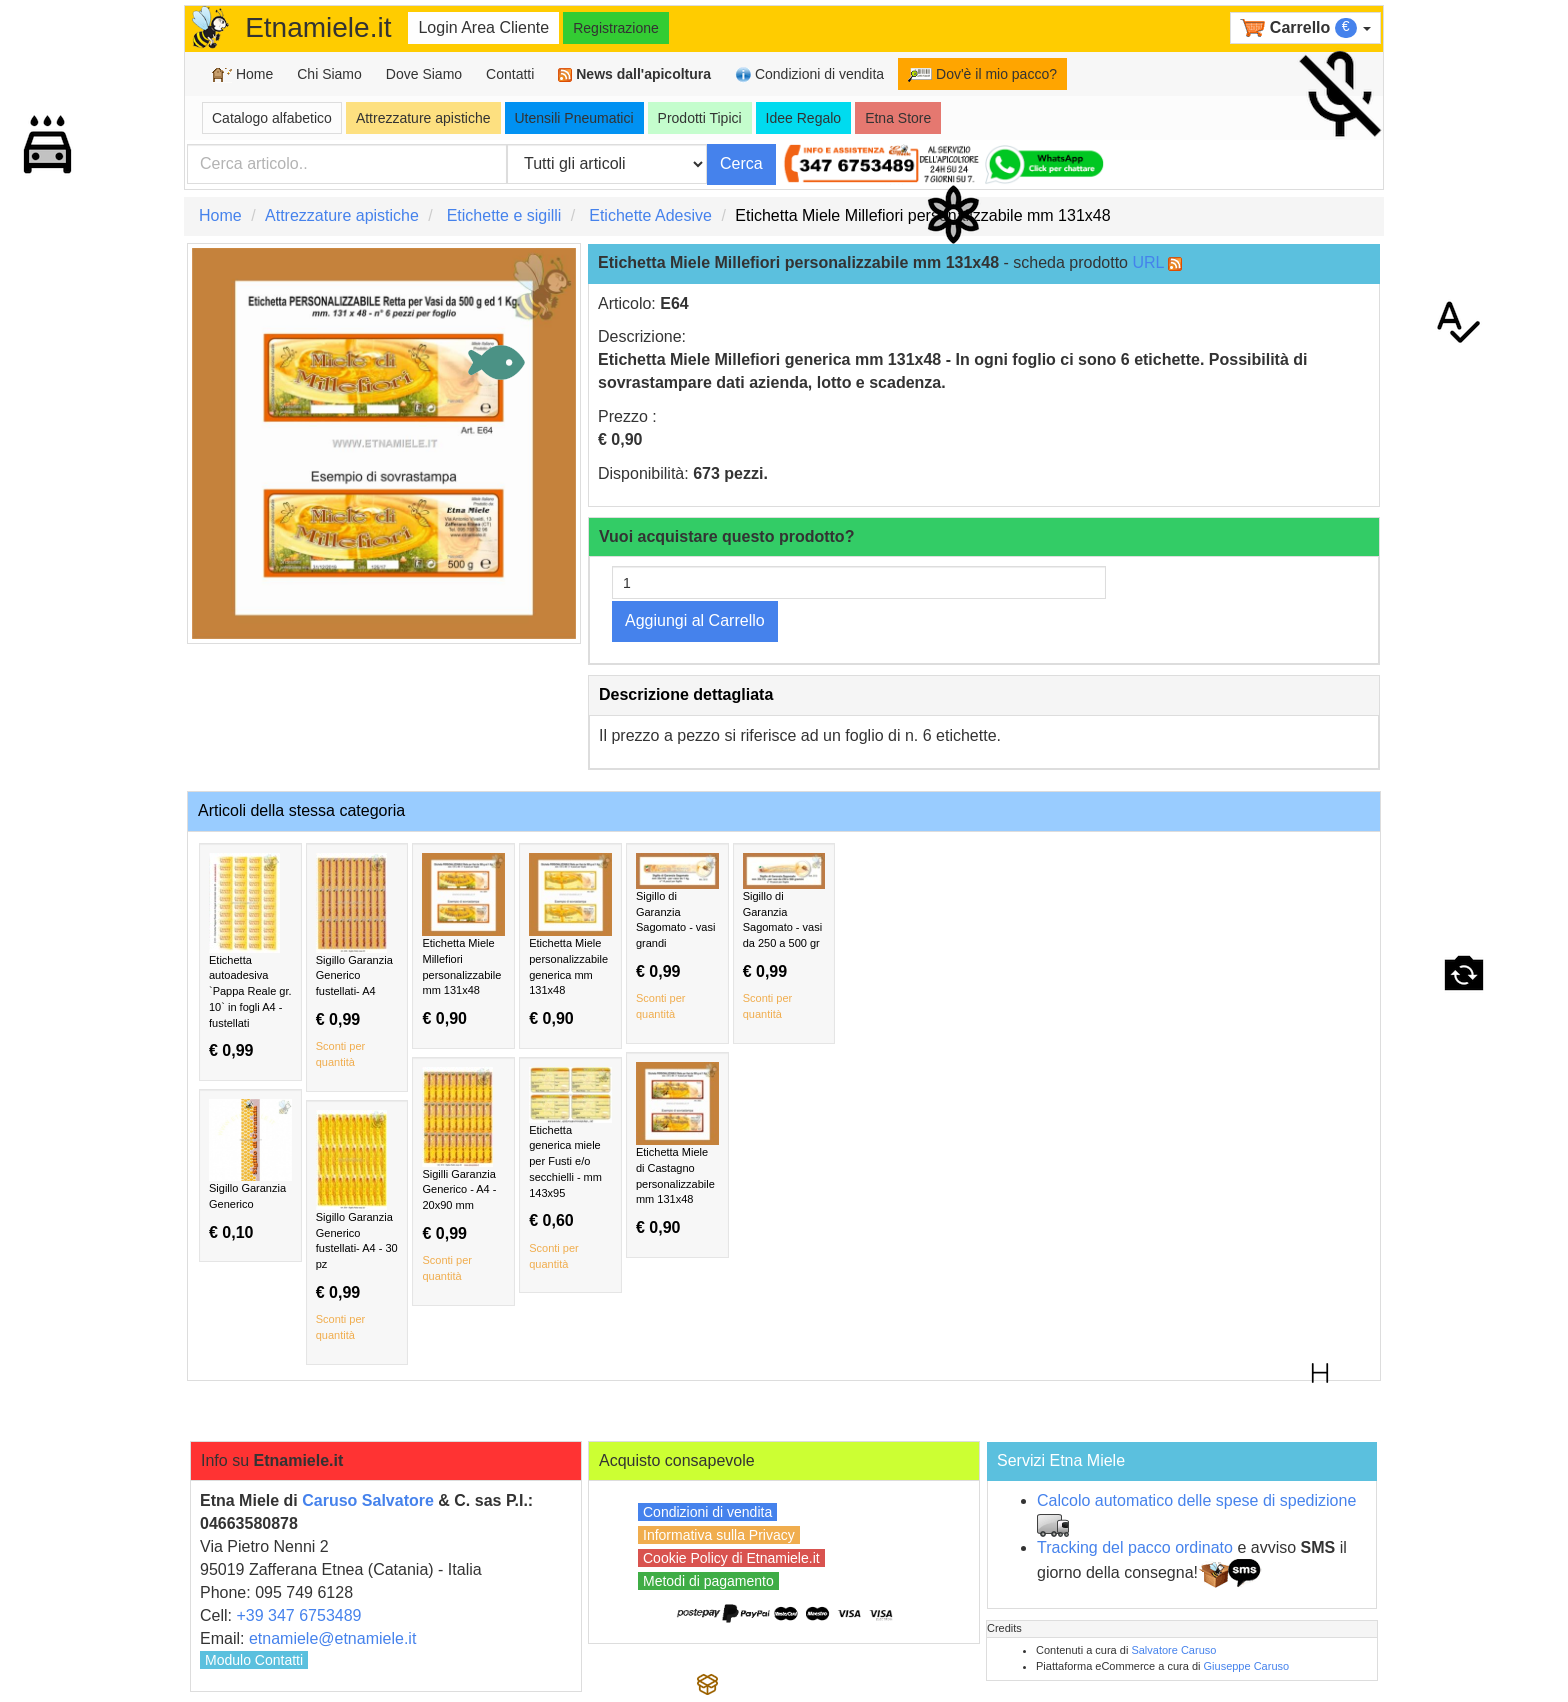 The image size is (1568, 1702). I want to click on apply a vintage or retro photo filter, so click(953, 214).